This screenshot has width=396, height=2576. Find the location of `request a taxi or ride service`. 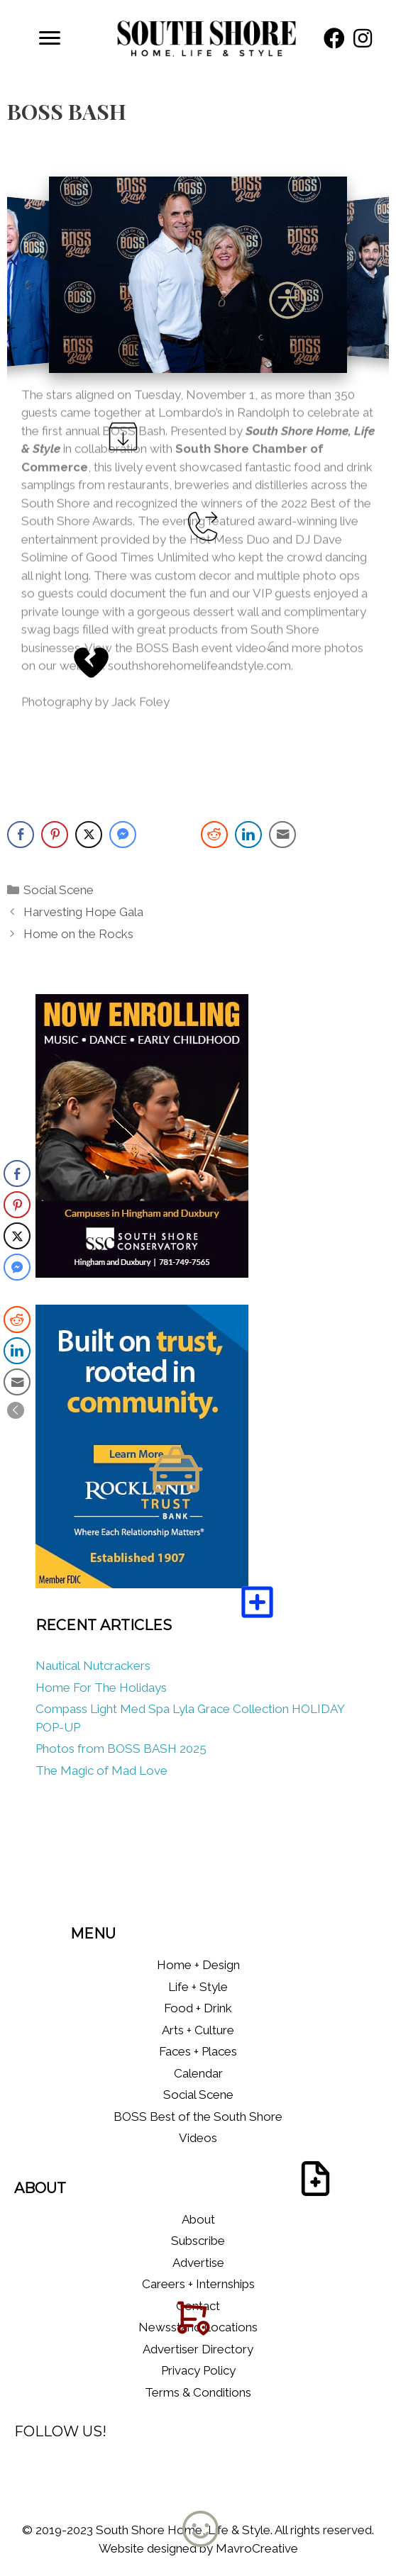

request a taxi or ride service is located at coordinates (176, 1473).